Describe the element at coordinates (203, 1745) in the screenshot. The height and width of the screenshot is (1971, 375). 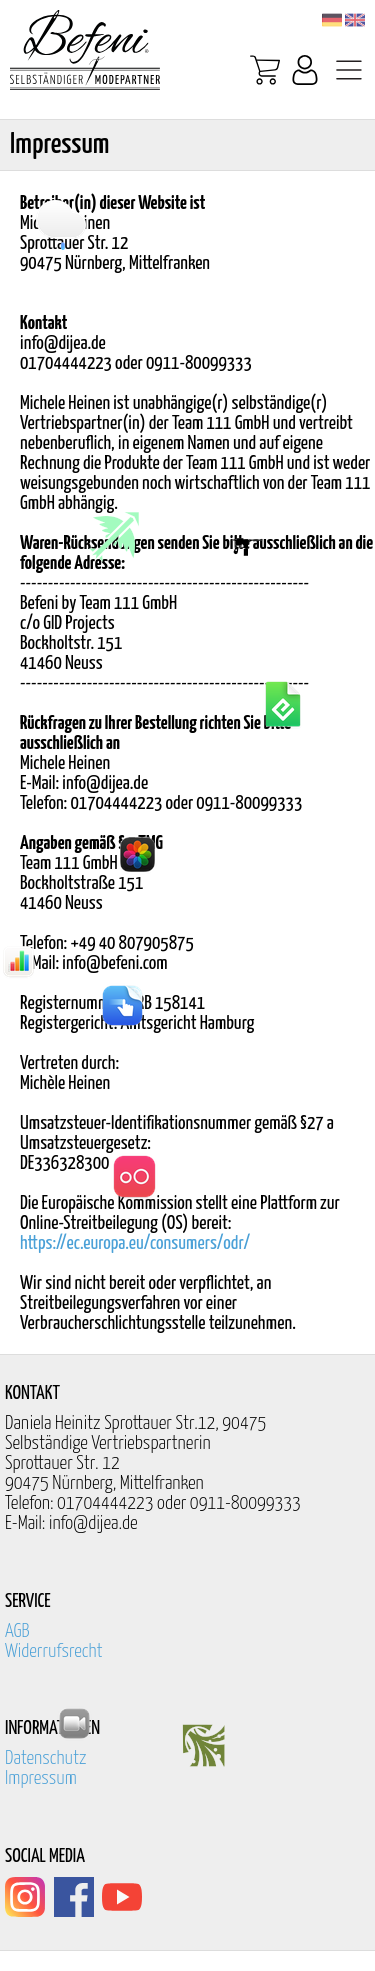
I see `activate breath attack or special ability` at that location.